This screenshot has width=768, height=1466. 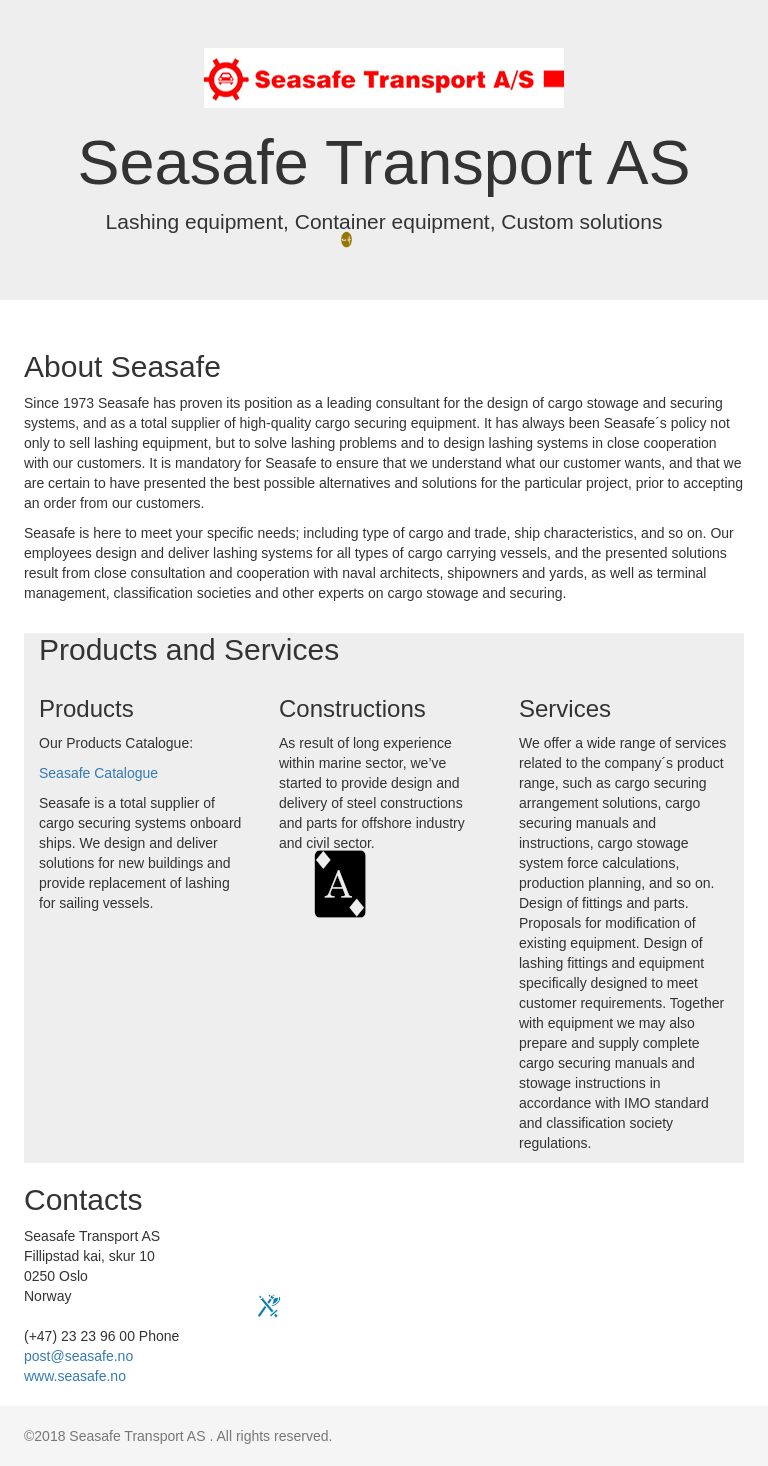 What do you see at coordinates (269, 1306) in the screenshot?
I see `access combat or battle features` at bounding box center [269, 1306].